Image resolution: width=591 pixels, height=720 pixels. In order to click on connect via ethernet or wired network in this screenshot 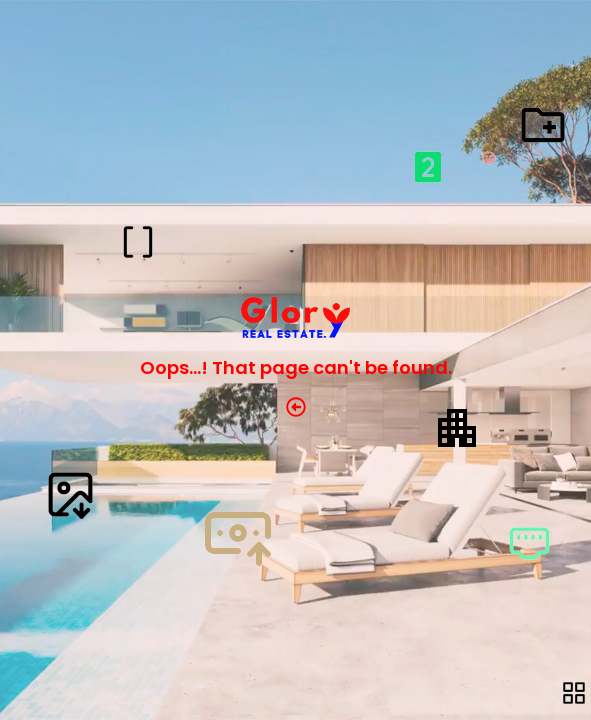, I will do `click(529, 543)`.